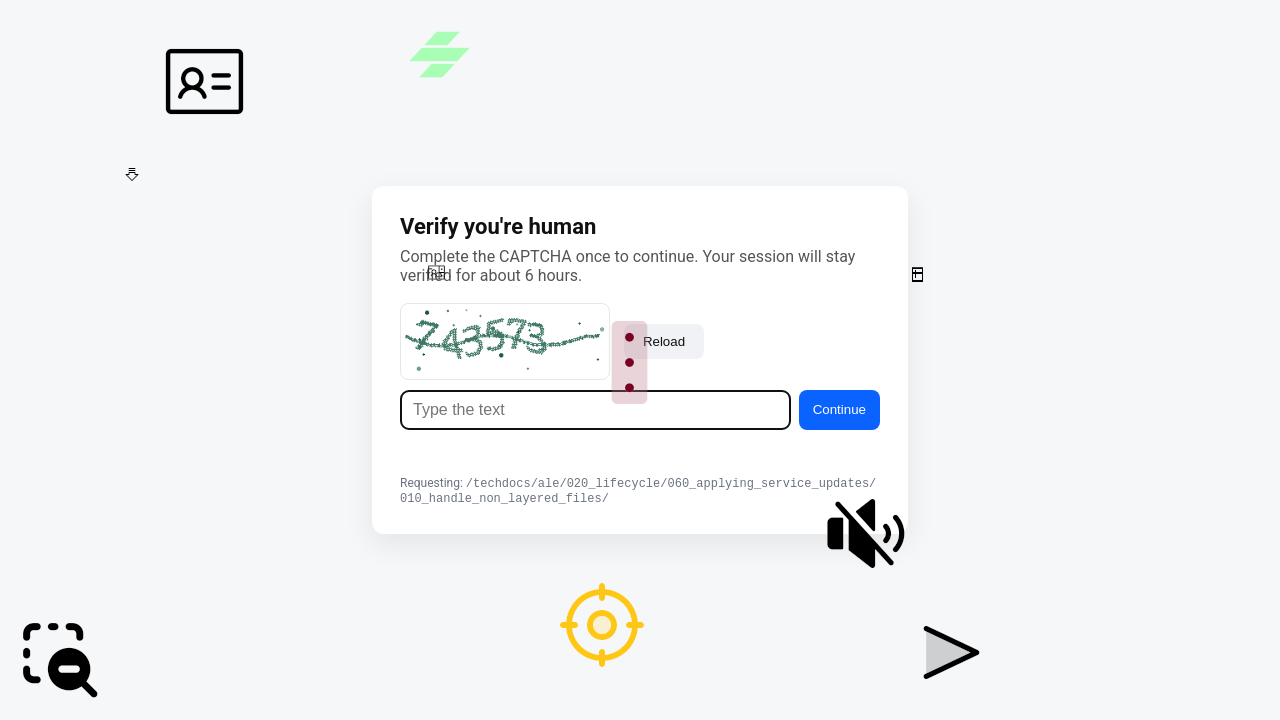  I want to click on download file or content, so click(132, 174).